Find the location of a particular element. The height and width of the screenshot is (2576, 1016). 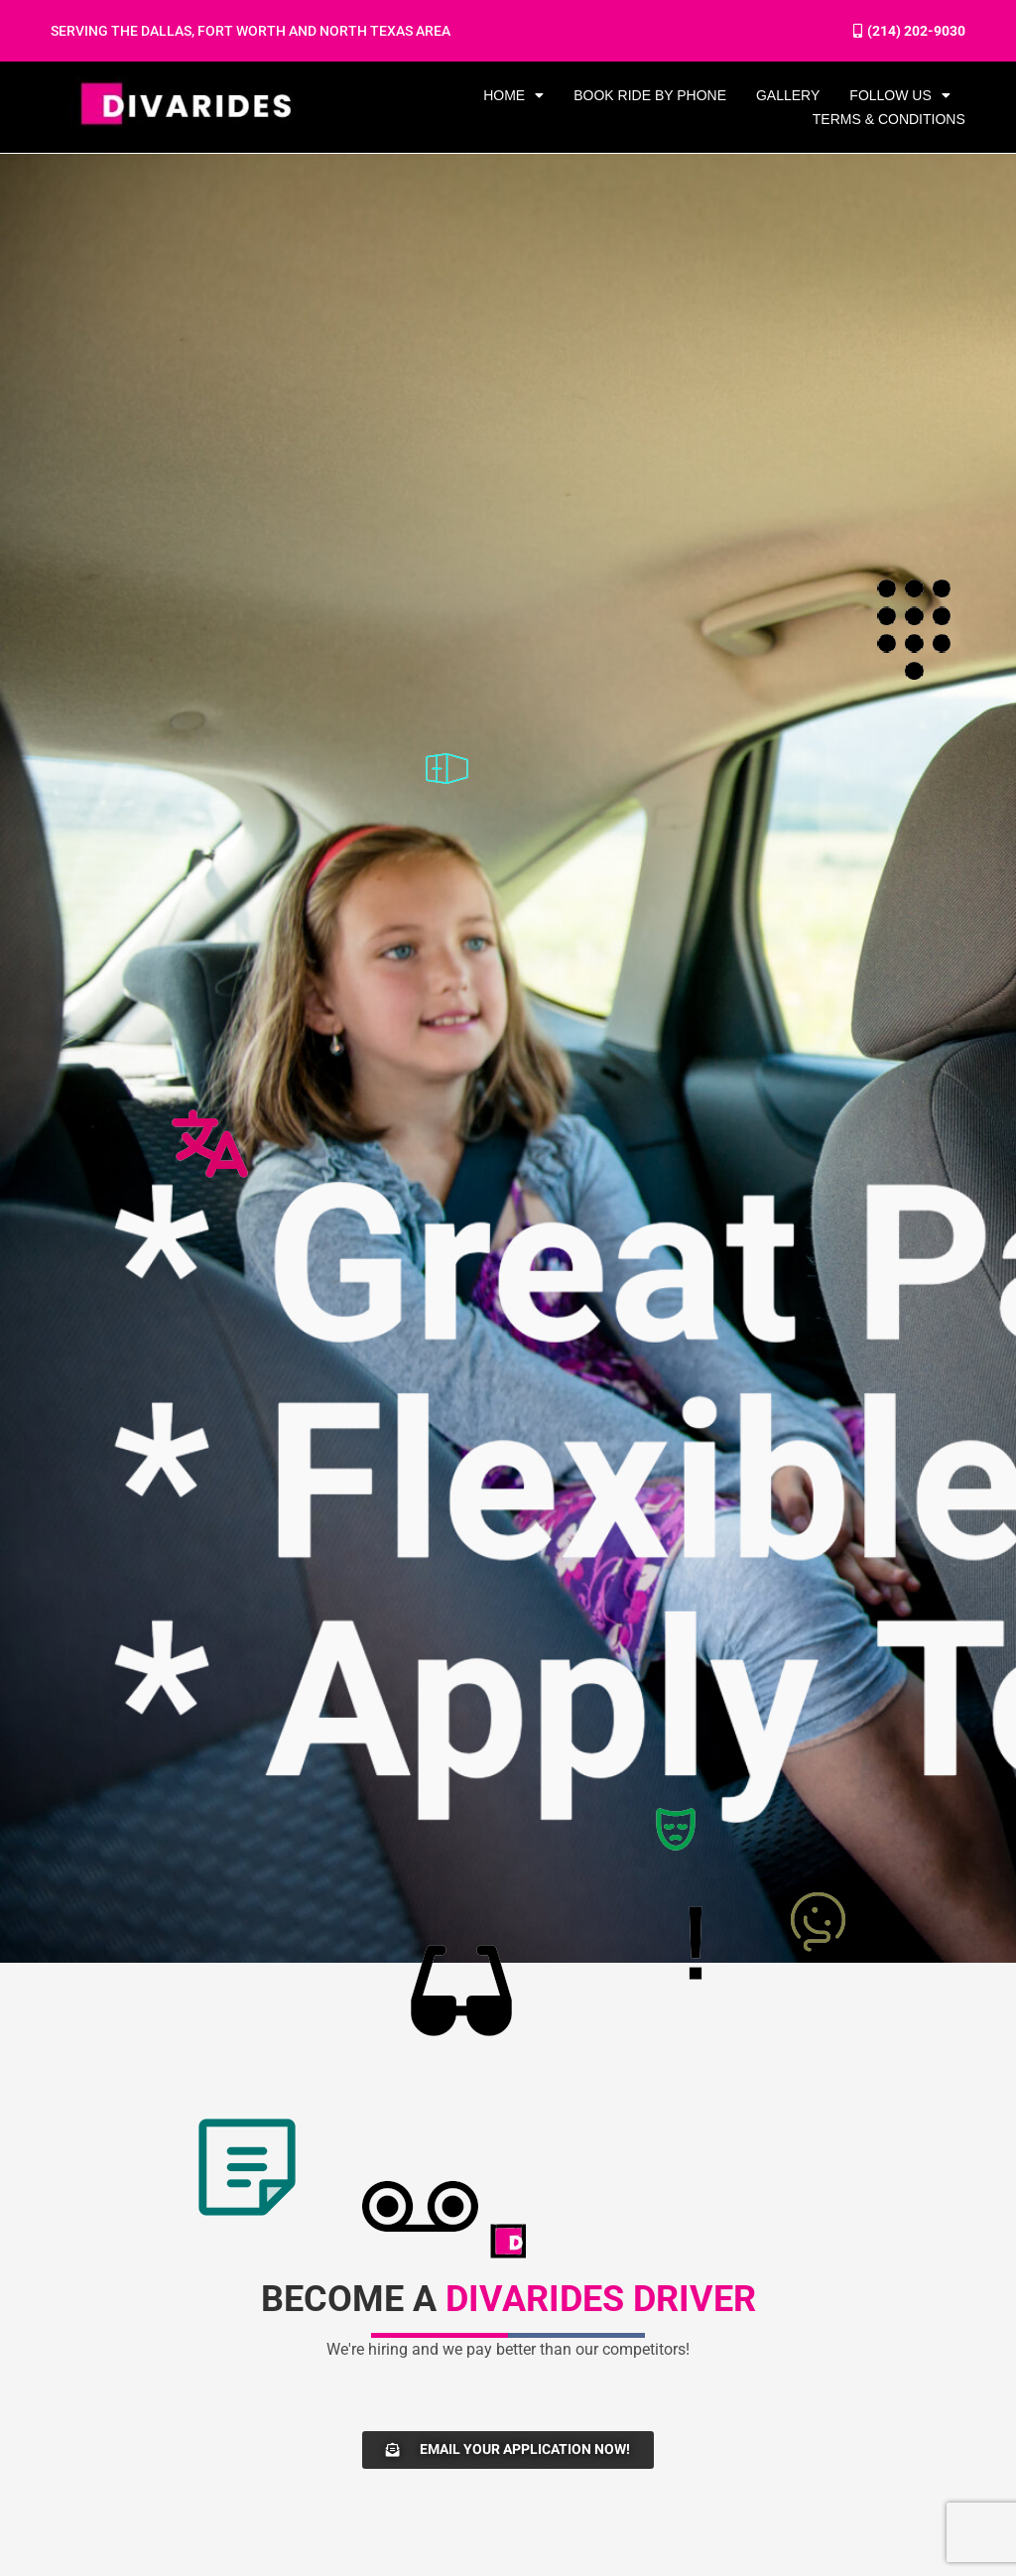

indicates sad or negative emotion is located at coordinates (676, 1828).